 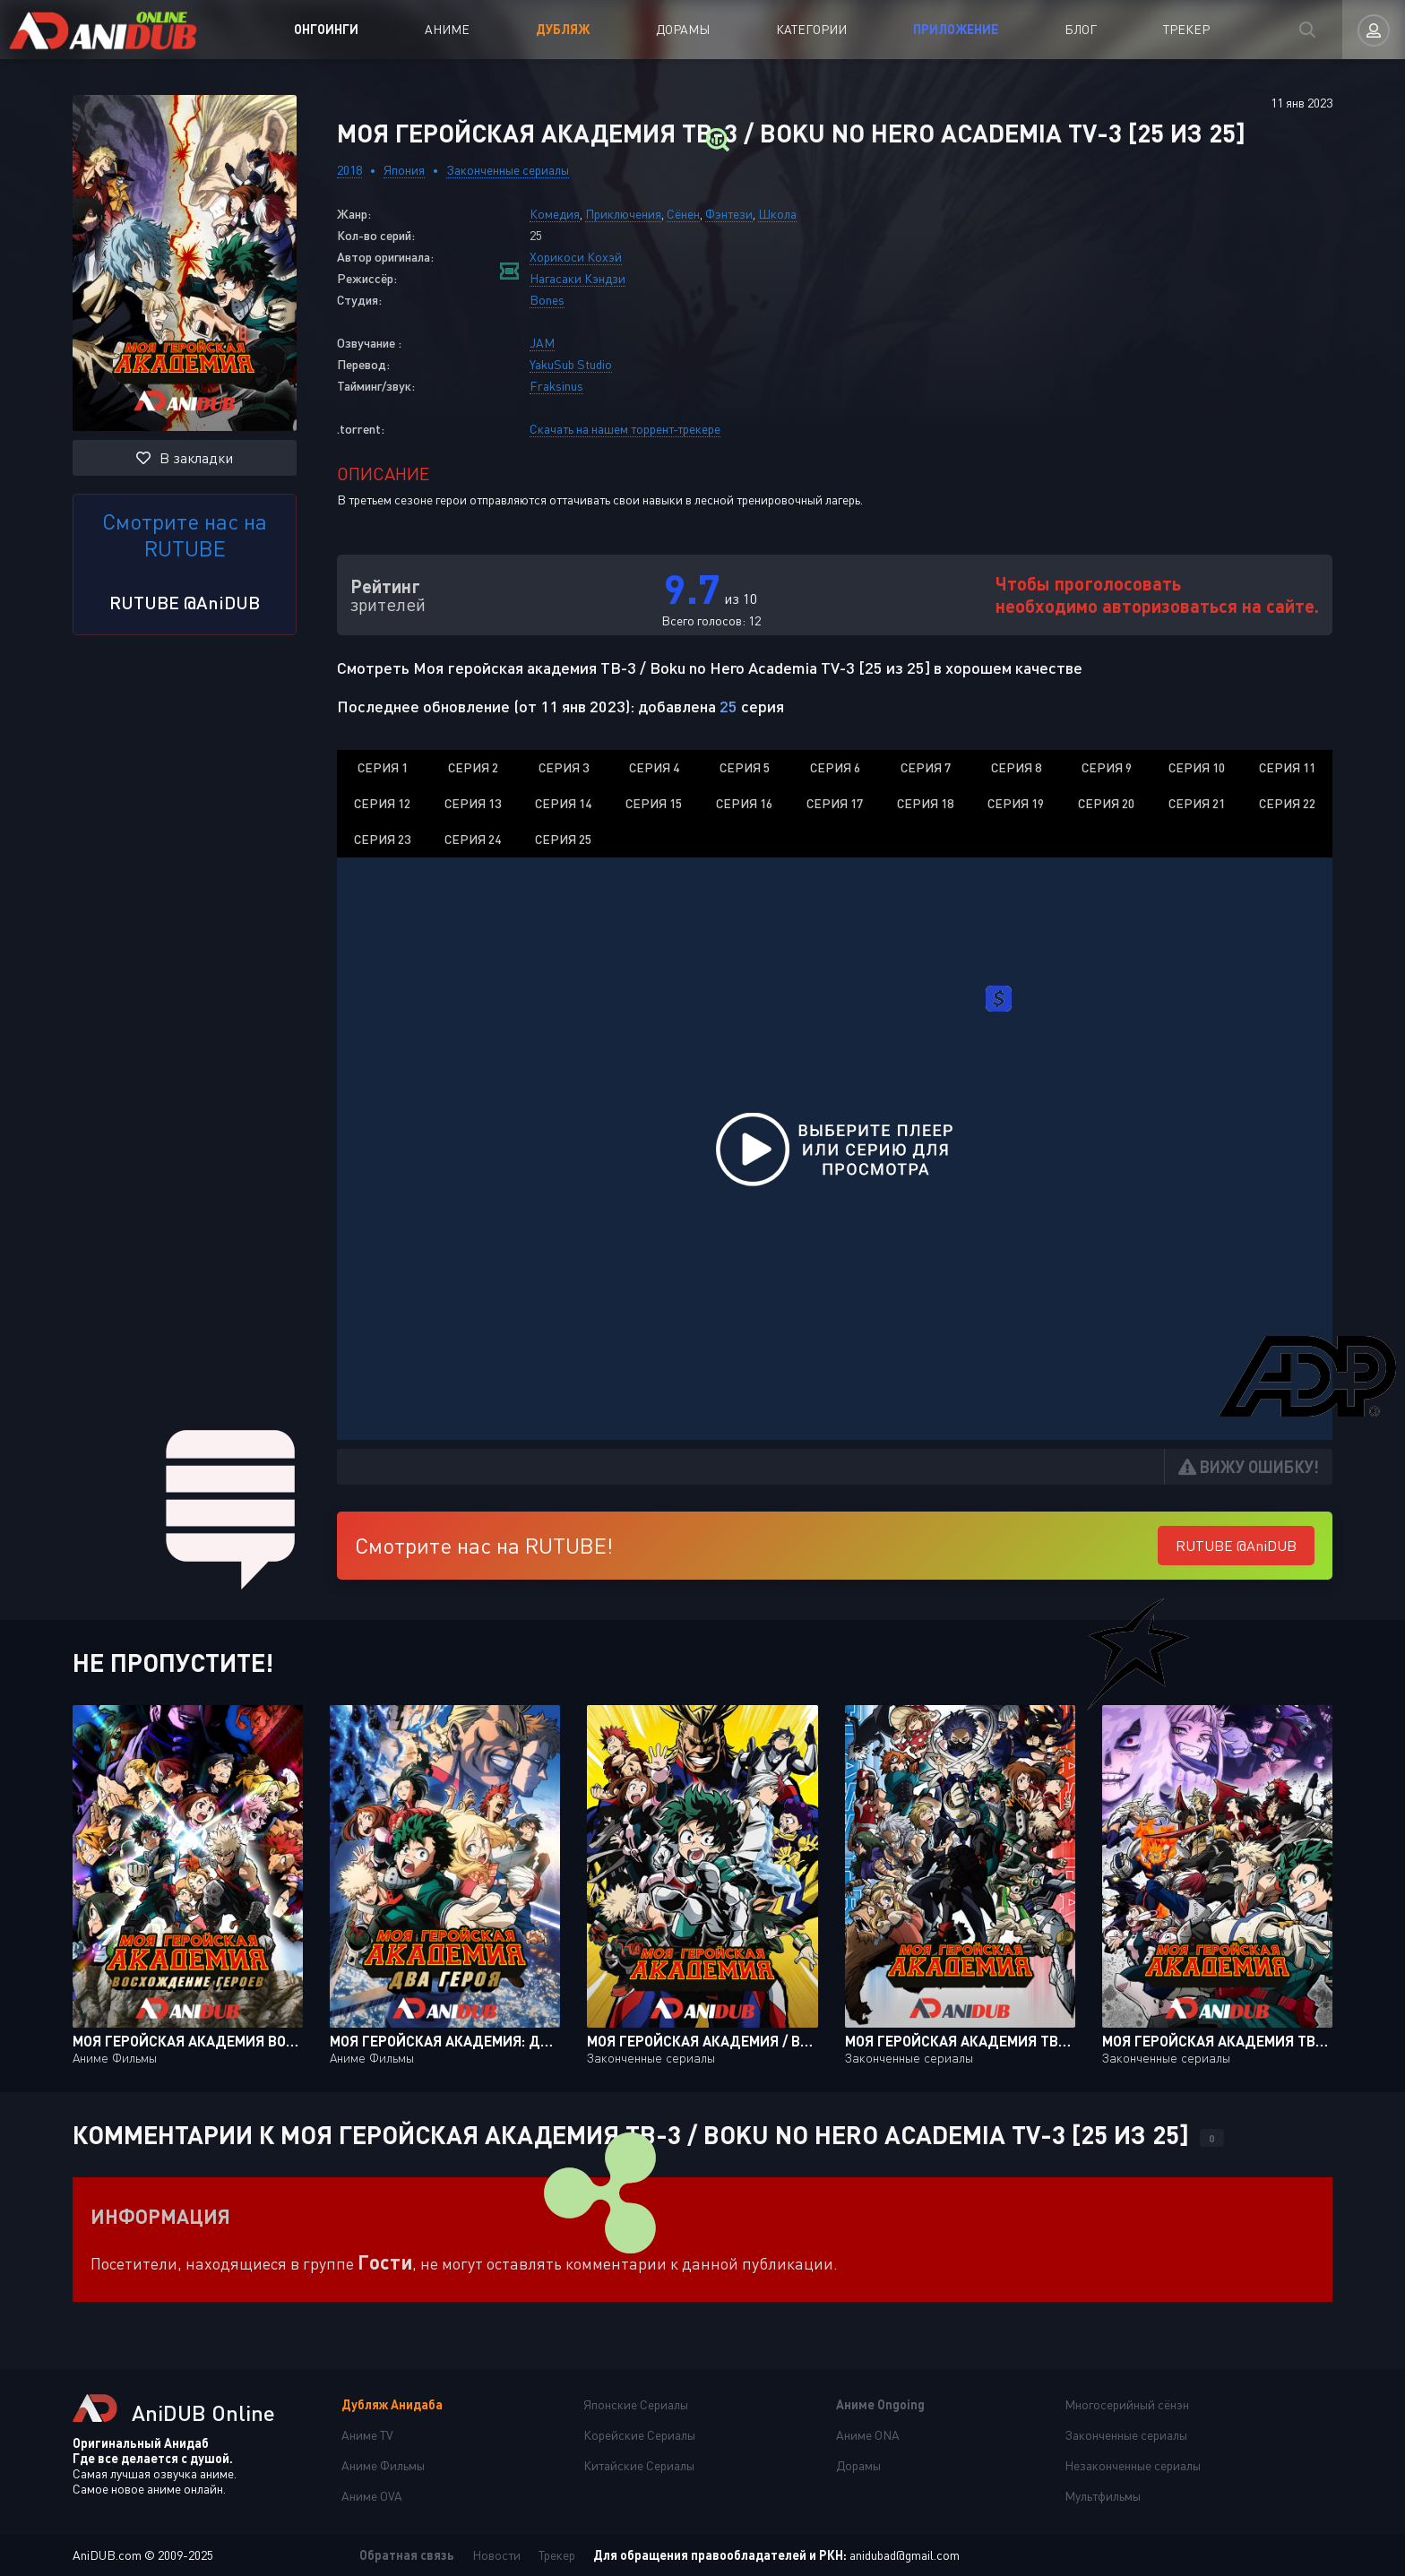 I want to click on view your tickets or passes, so click(x=509, y=271).